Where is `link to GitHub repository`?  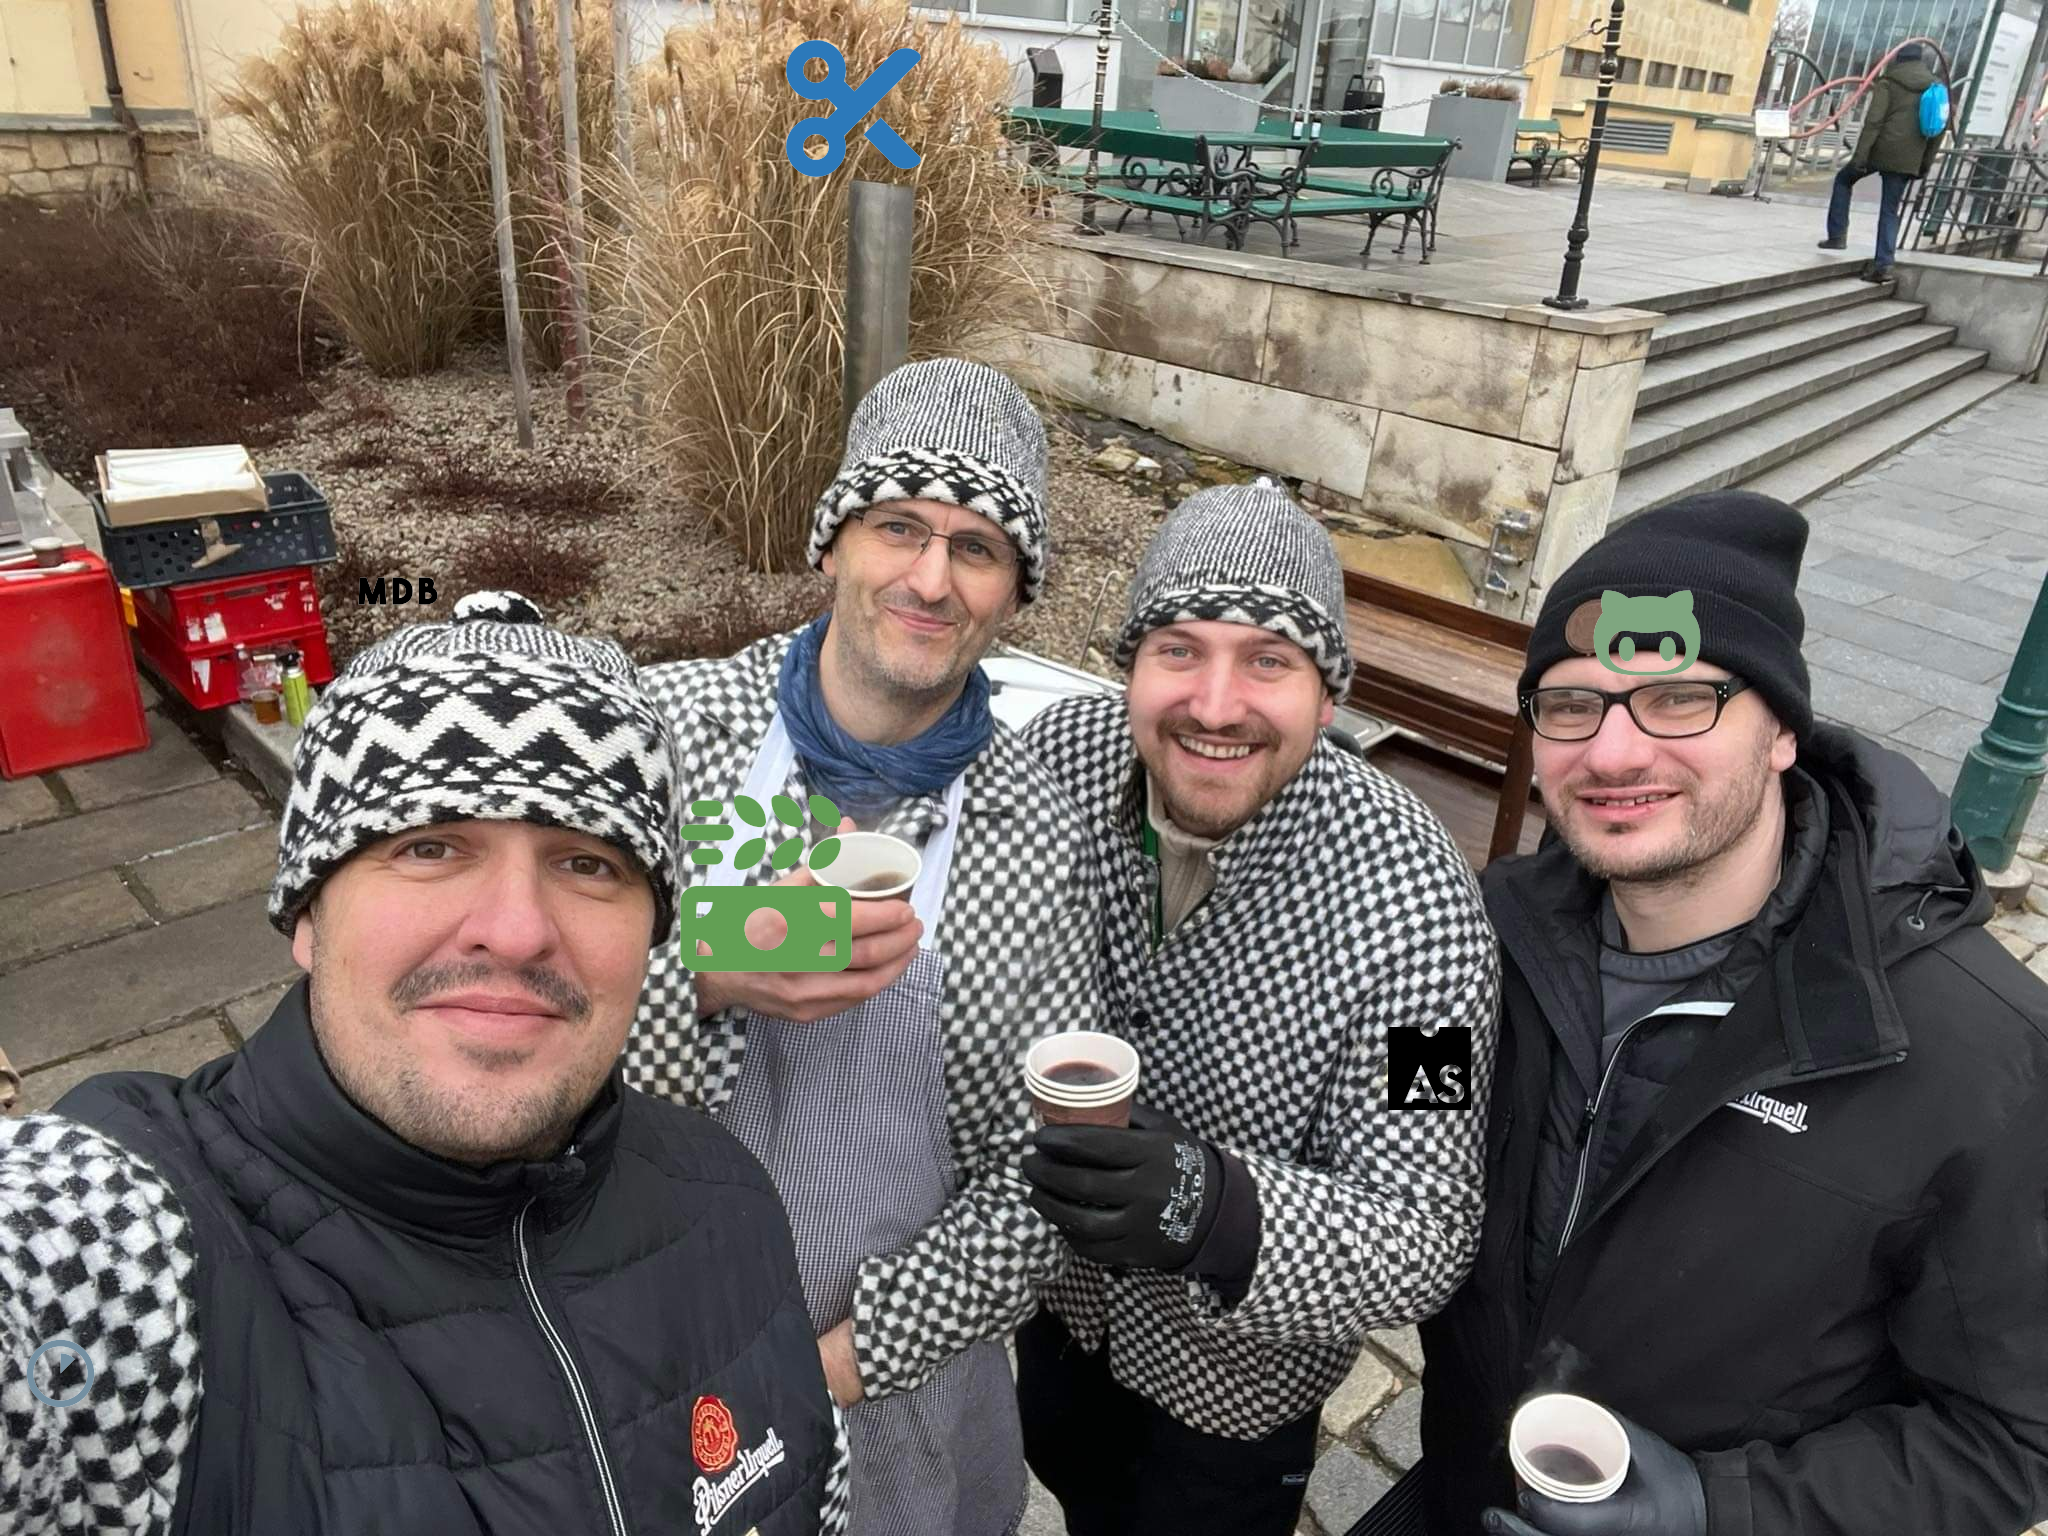 link to GitHub repository is located at coordinates (1647, 633).